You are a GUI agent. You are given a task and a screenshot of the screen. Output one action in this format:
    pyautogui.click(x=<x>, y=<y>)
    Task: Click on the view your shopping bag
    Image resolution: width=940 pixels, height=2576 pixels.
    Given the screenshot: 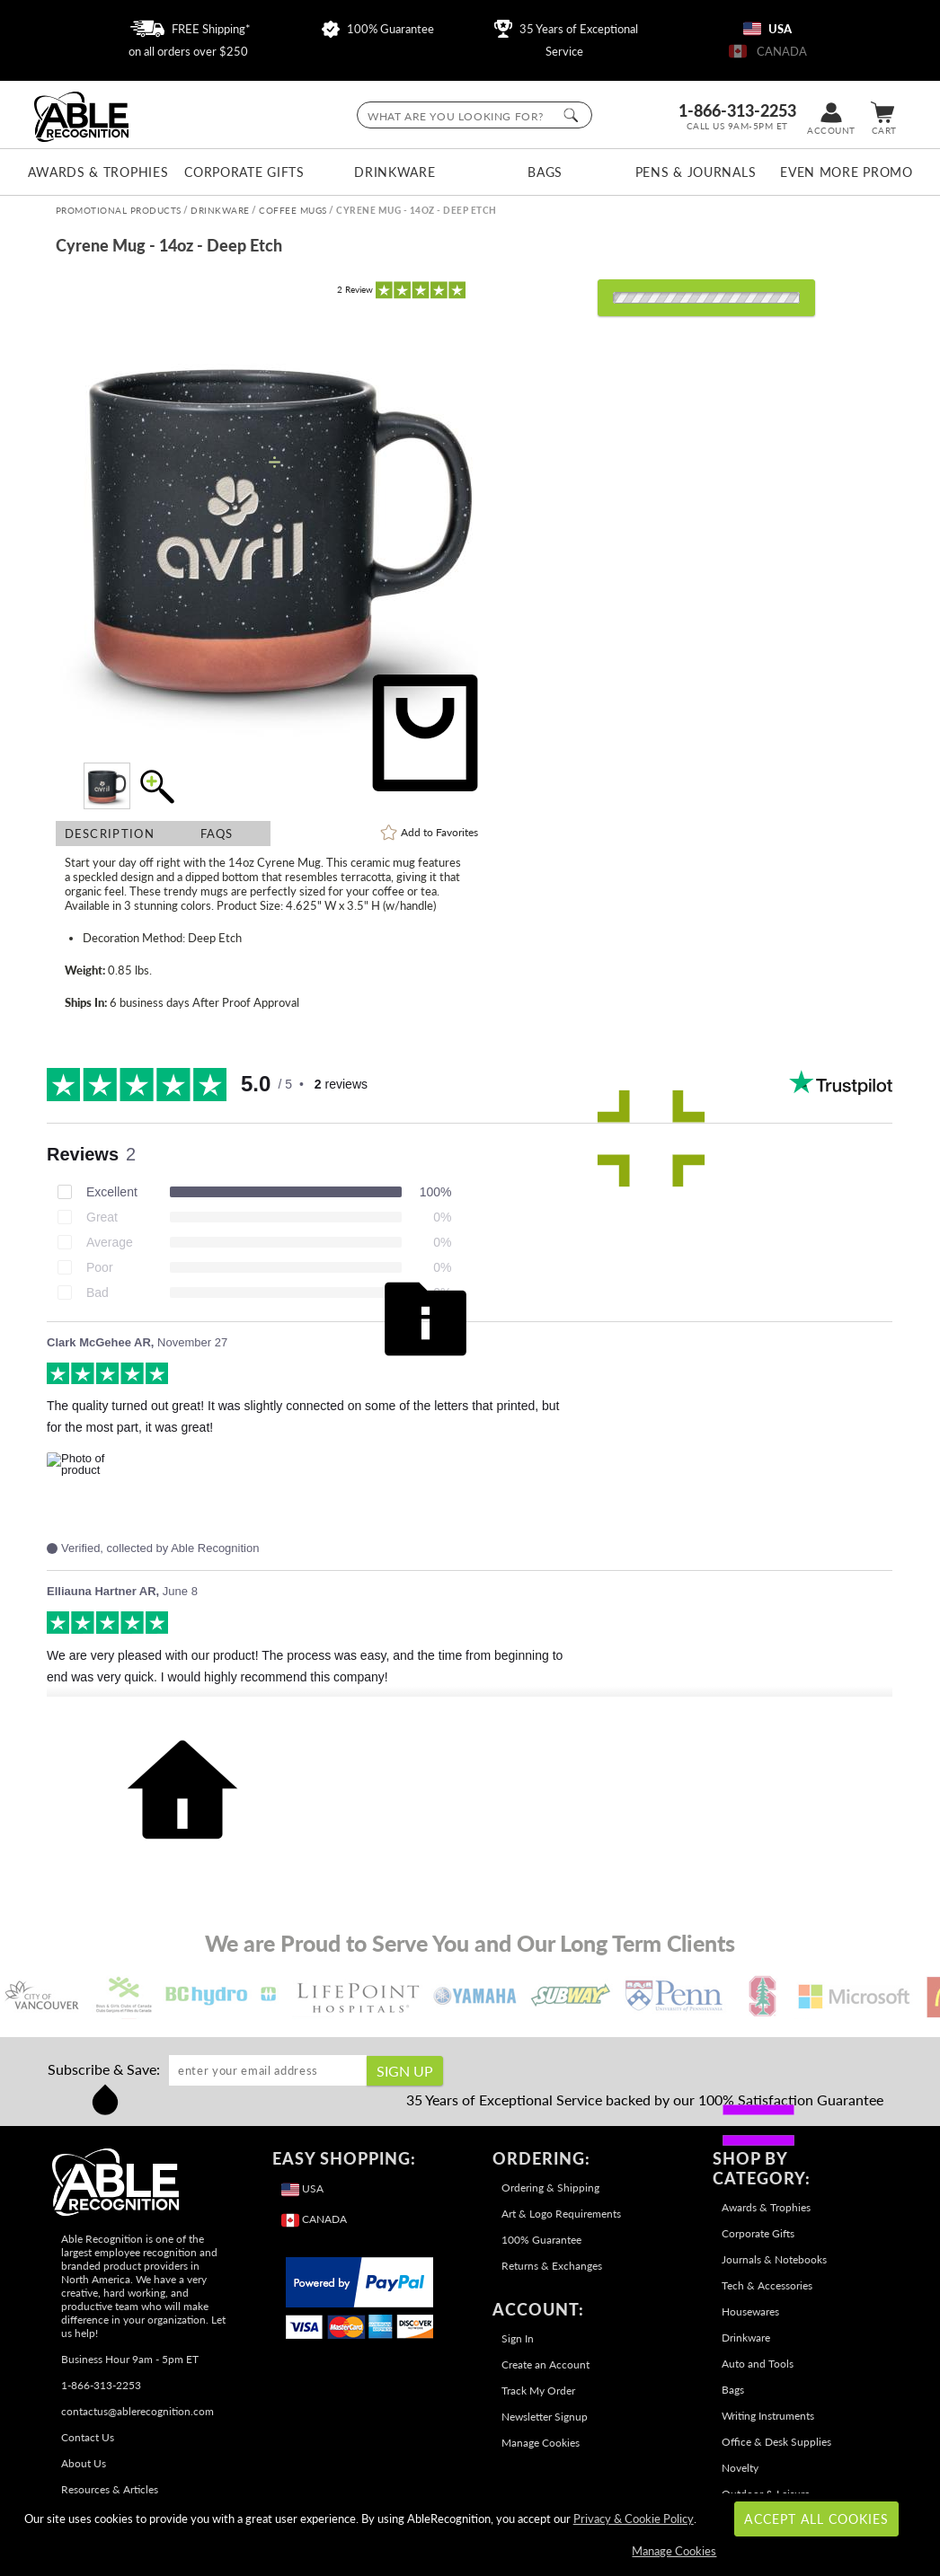 What is the action you would take?
    pyautogui.click(x=425, y=733)
    